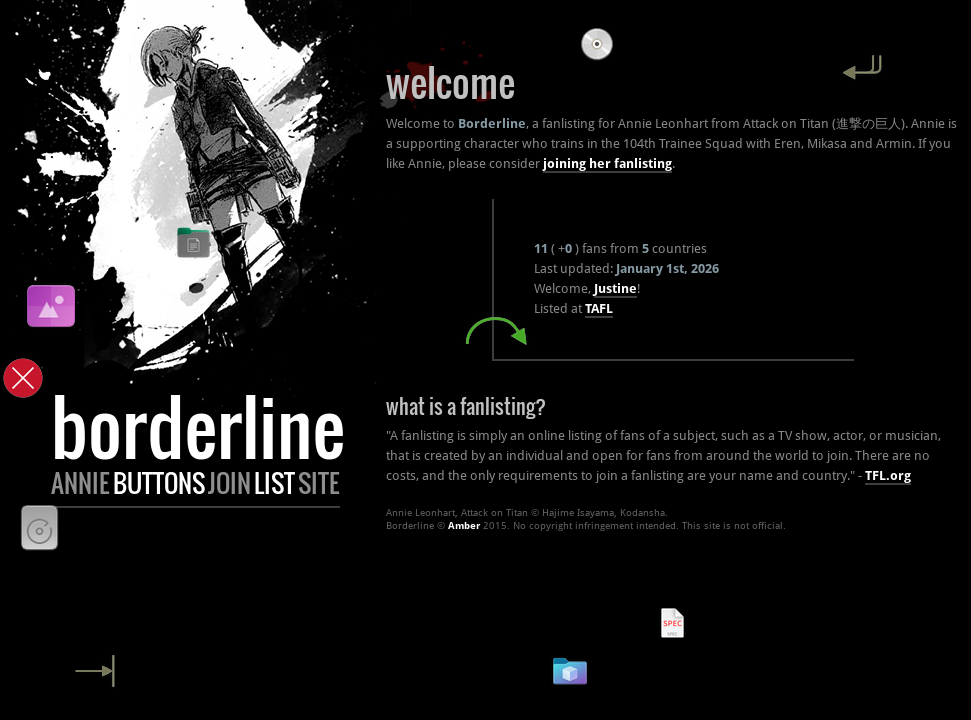 The image size is (971, 720). What do you see at coordinates (597, 44) in the screenshot?
I see `indicates a blank CD-R disc ready for burning` at bounding box center [597, 44].